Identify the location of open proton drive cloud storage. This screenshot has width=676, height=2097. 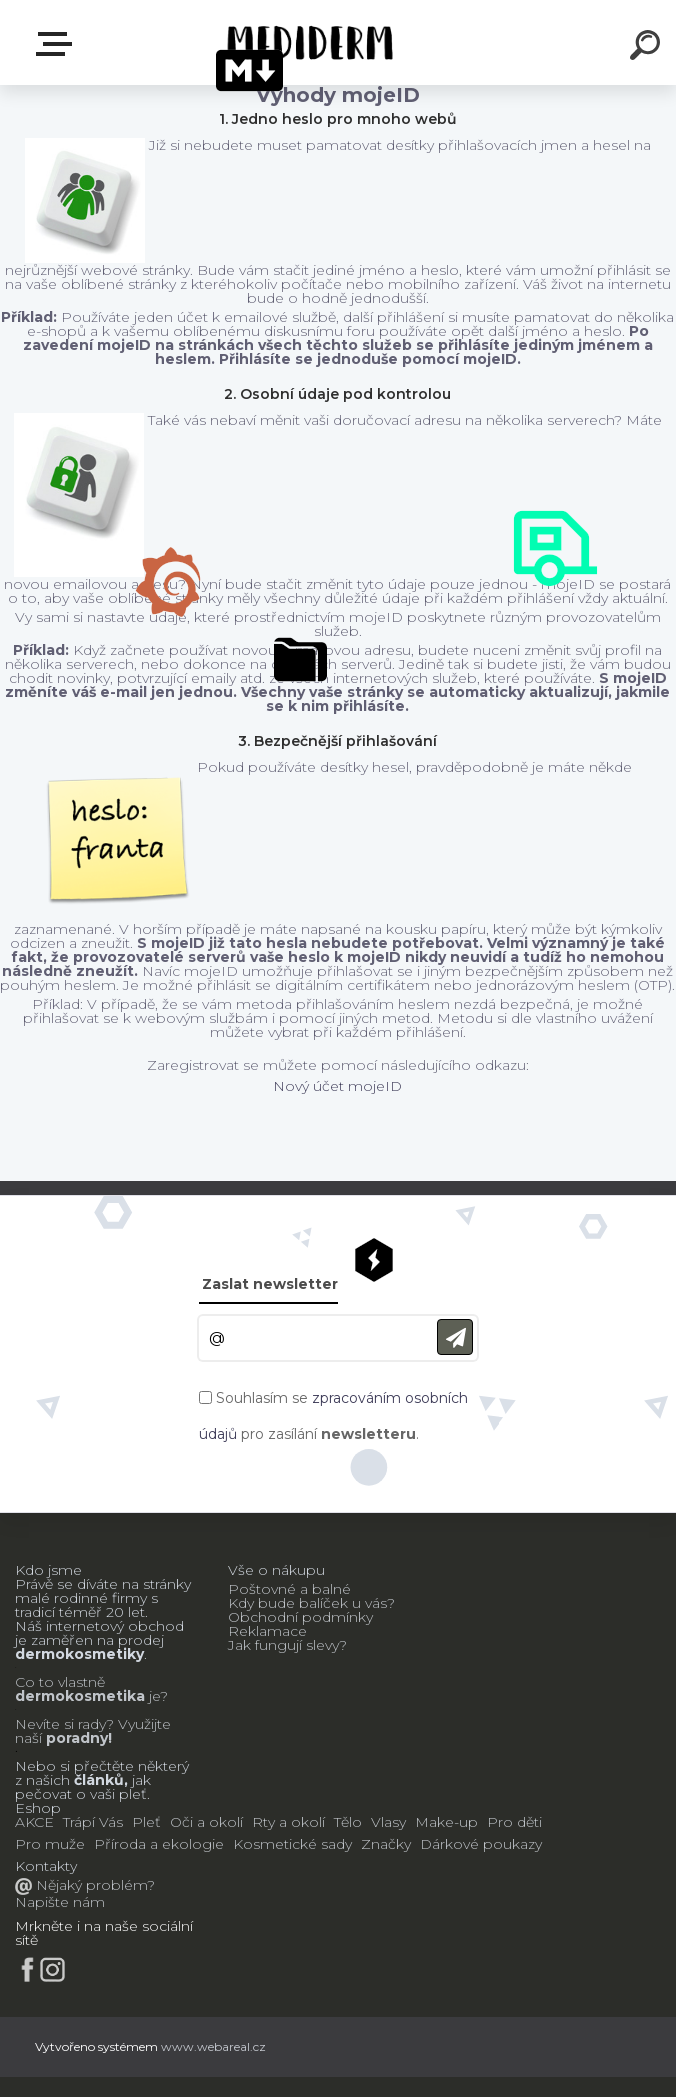
(300, 659).